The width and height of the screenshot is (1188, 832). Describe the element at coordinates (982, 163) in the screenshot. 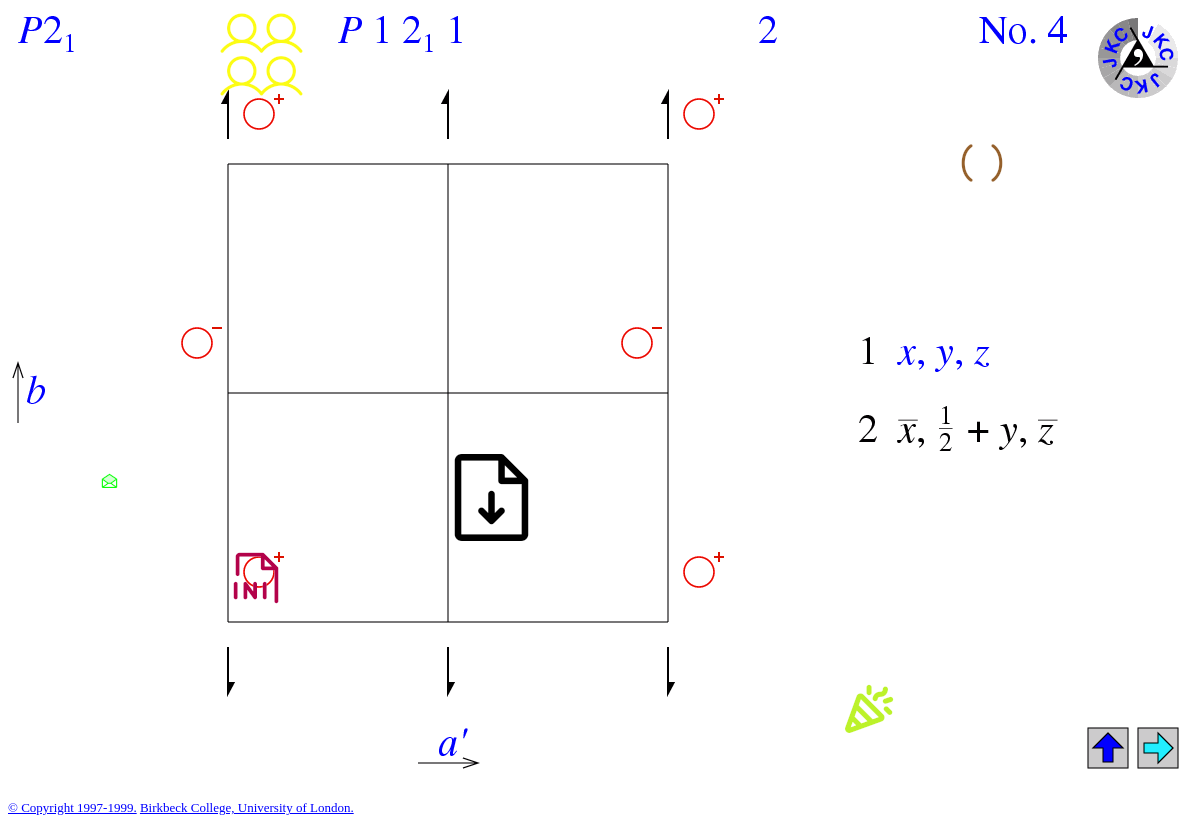

I see `insert parentheses or grouping brackets` at that location.